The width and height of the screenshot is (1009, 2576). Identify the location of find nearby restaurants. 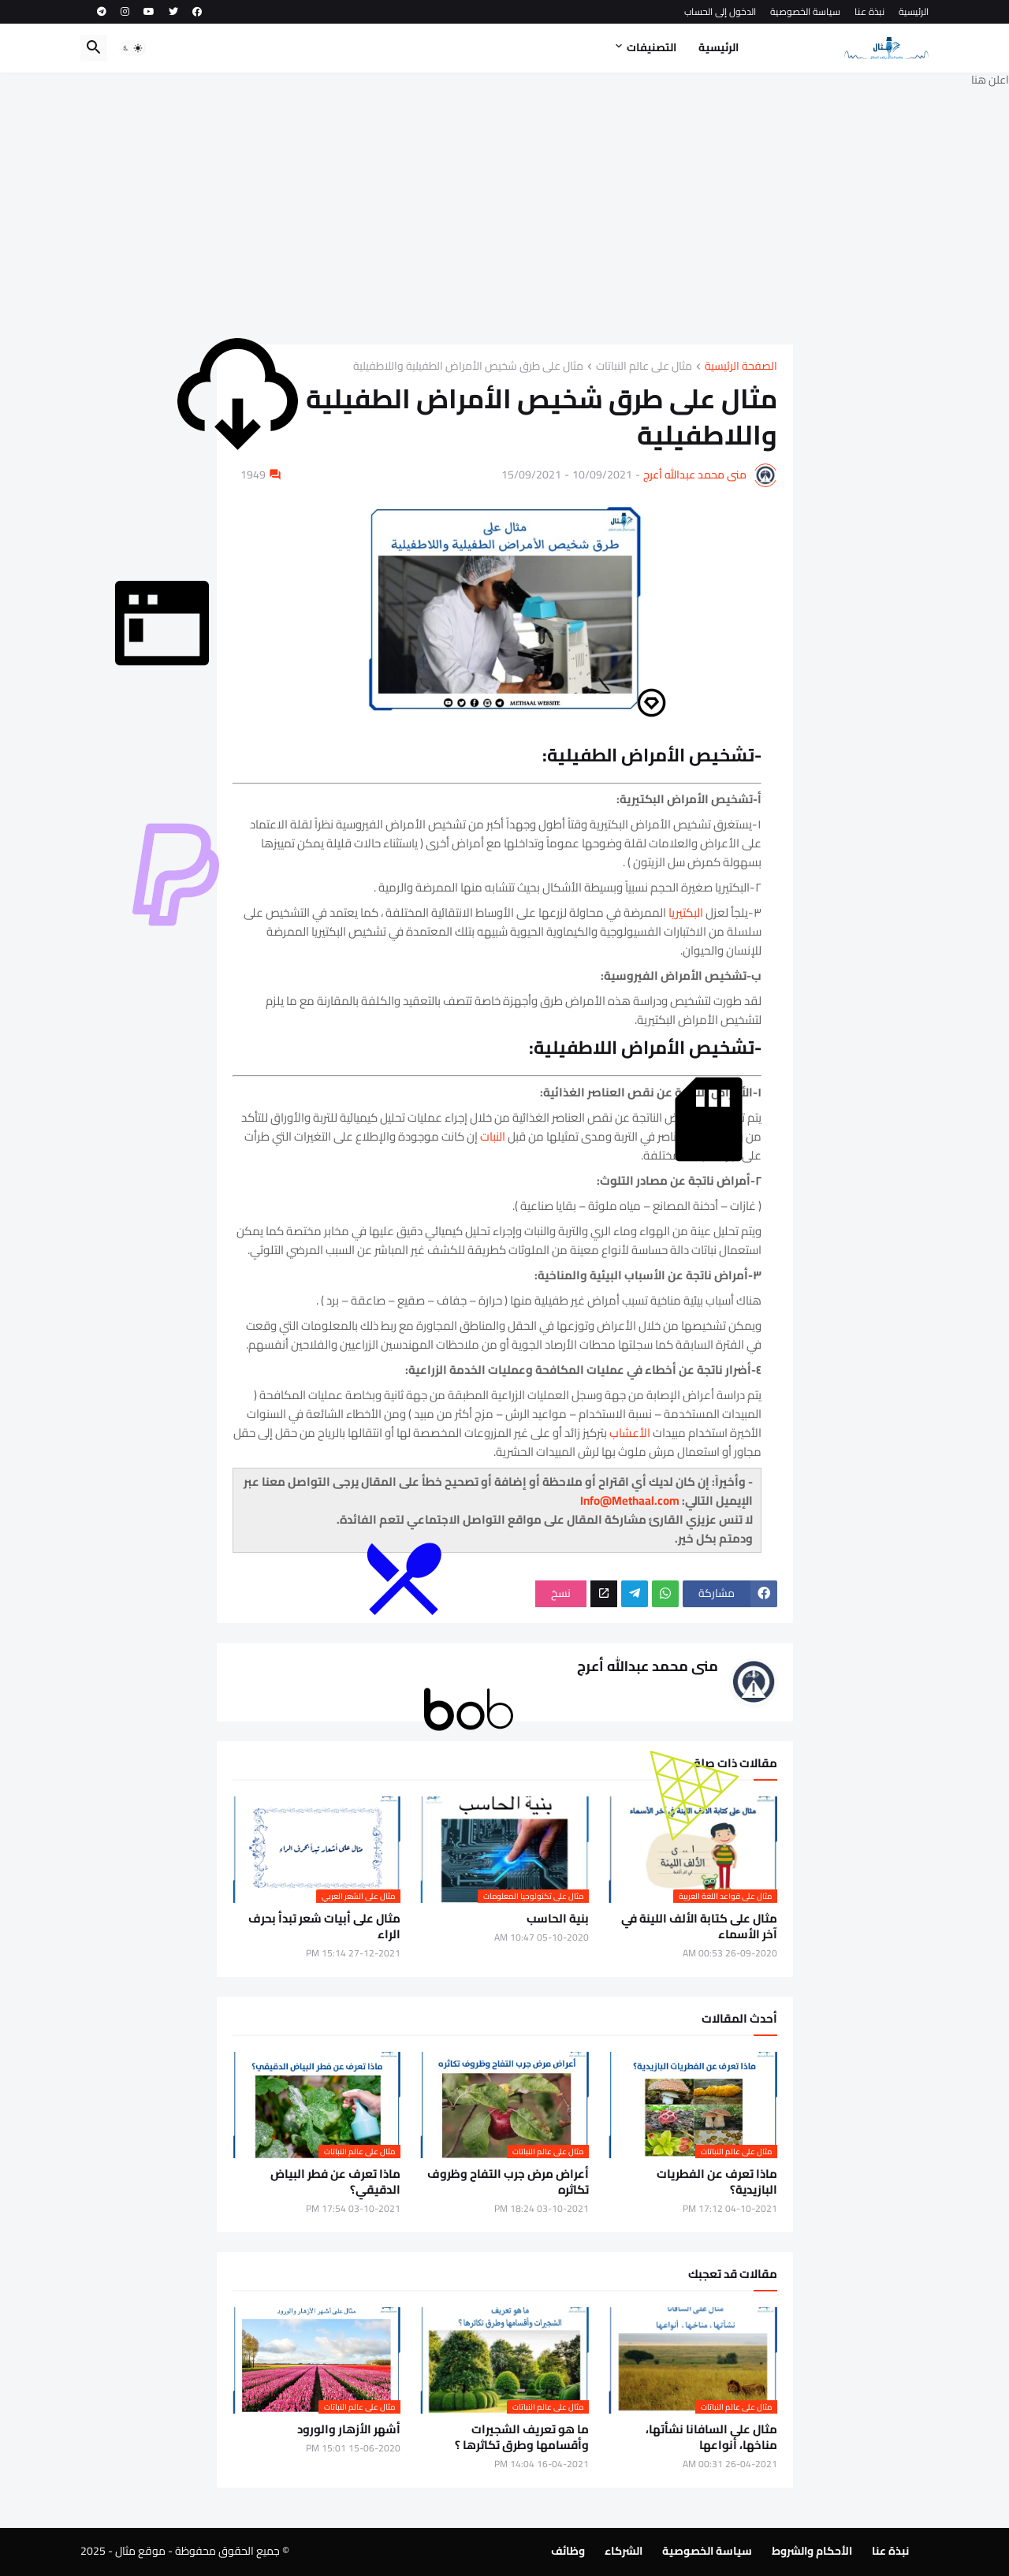
(404, 1576).